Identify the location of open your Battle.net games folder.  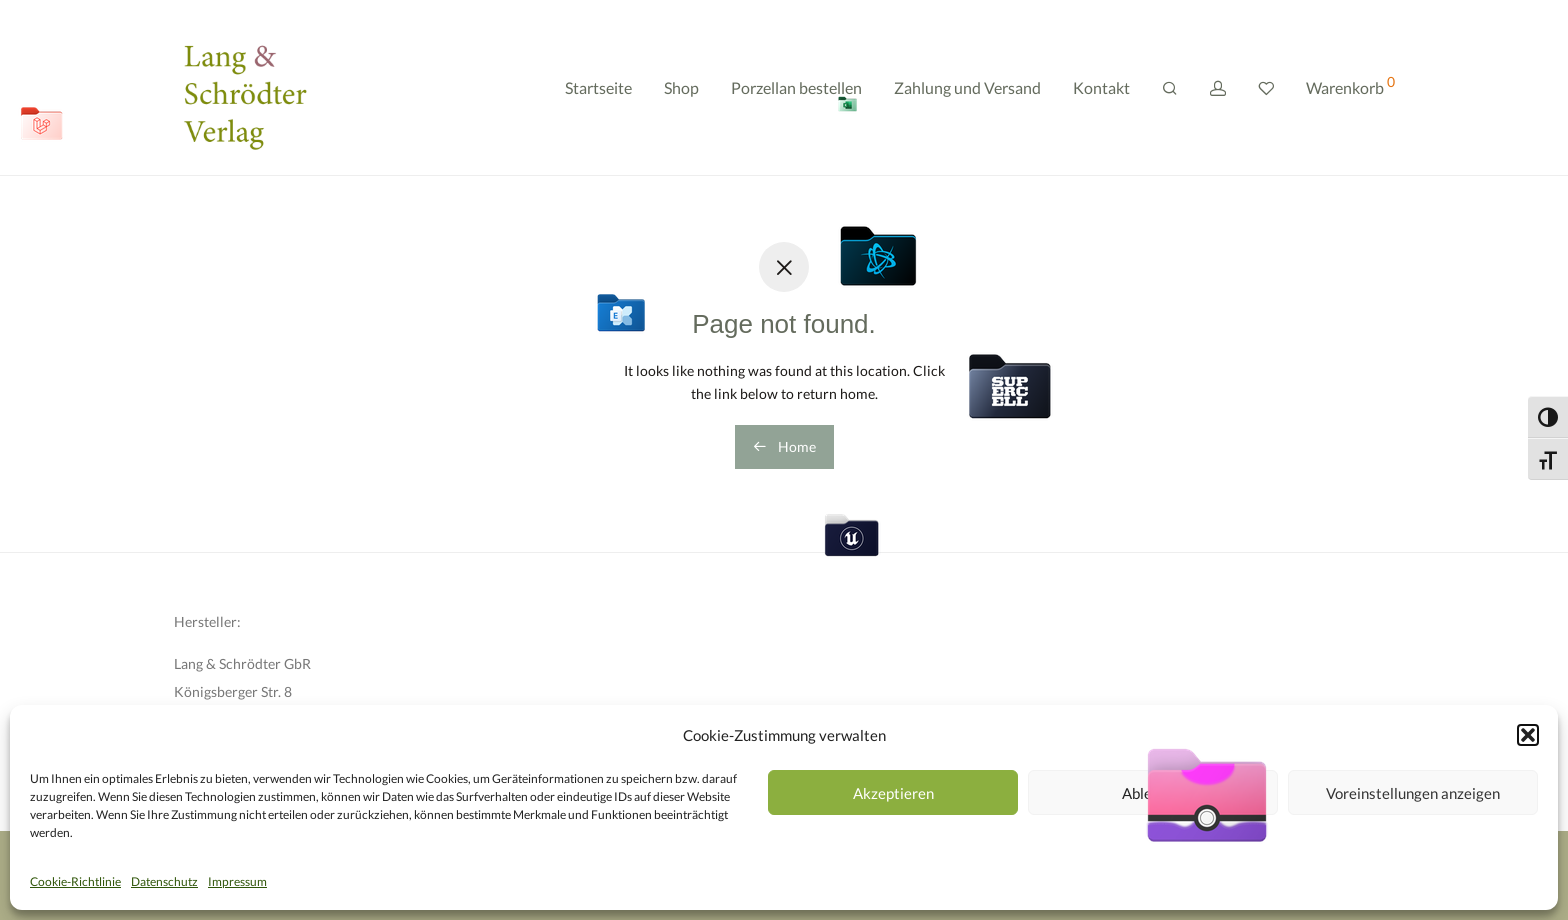
(878, 258).